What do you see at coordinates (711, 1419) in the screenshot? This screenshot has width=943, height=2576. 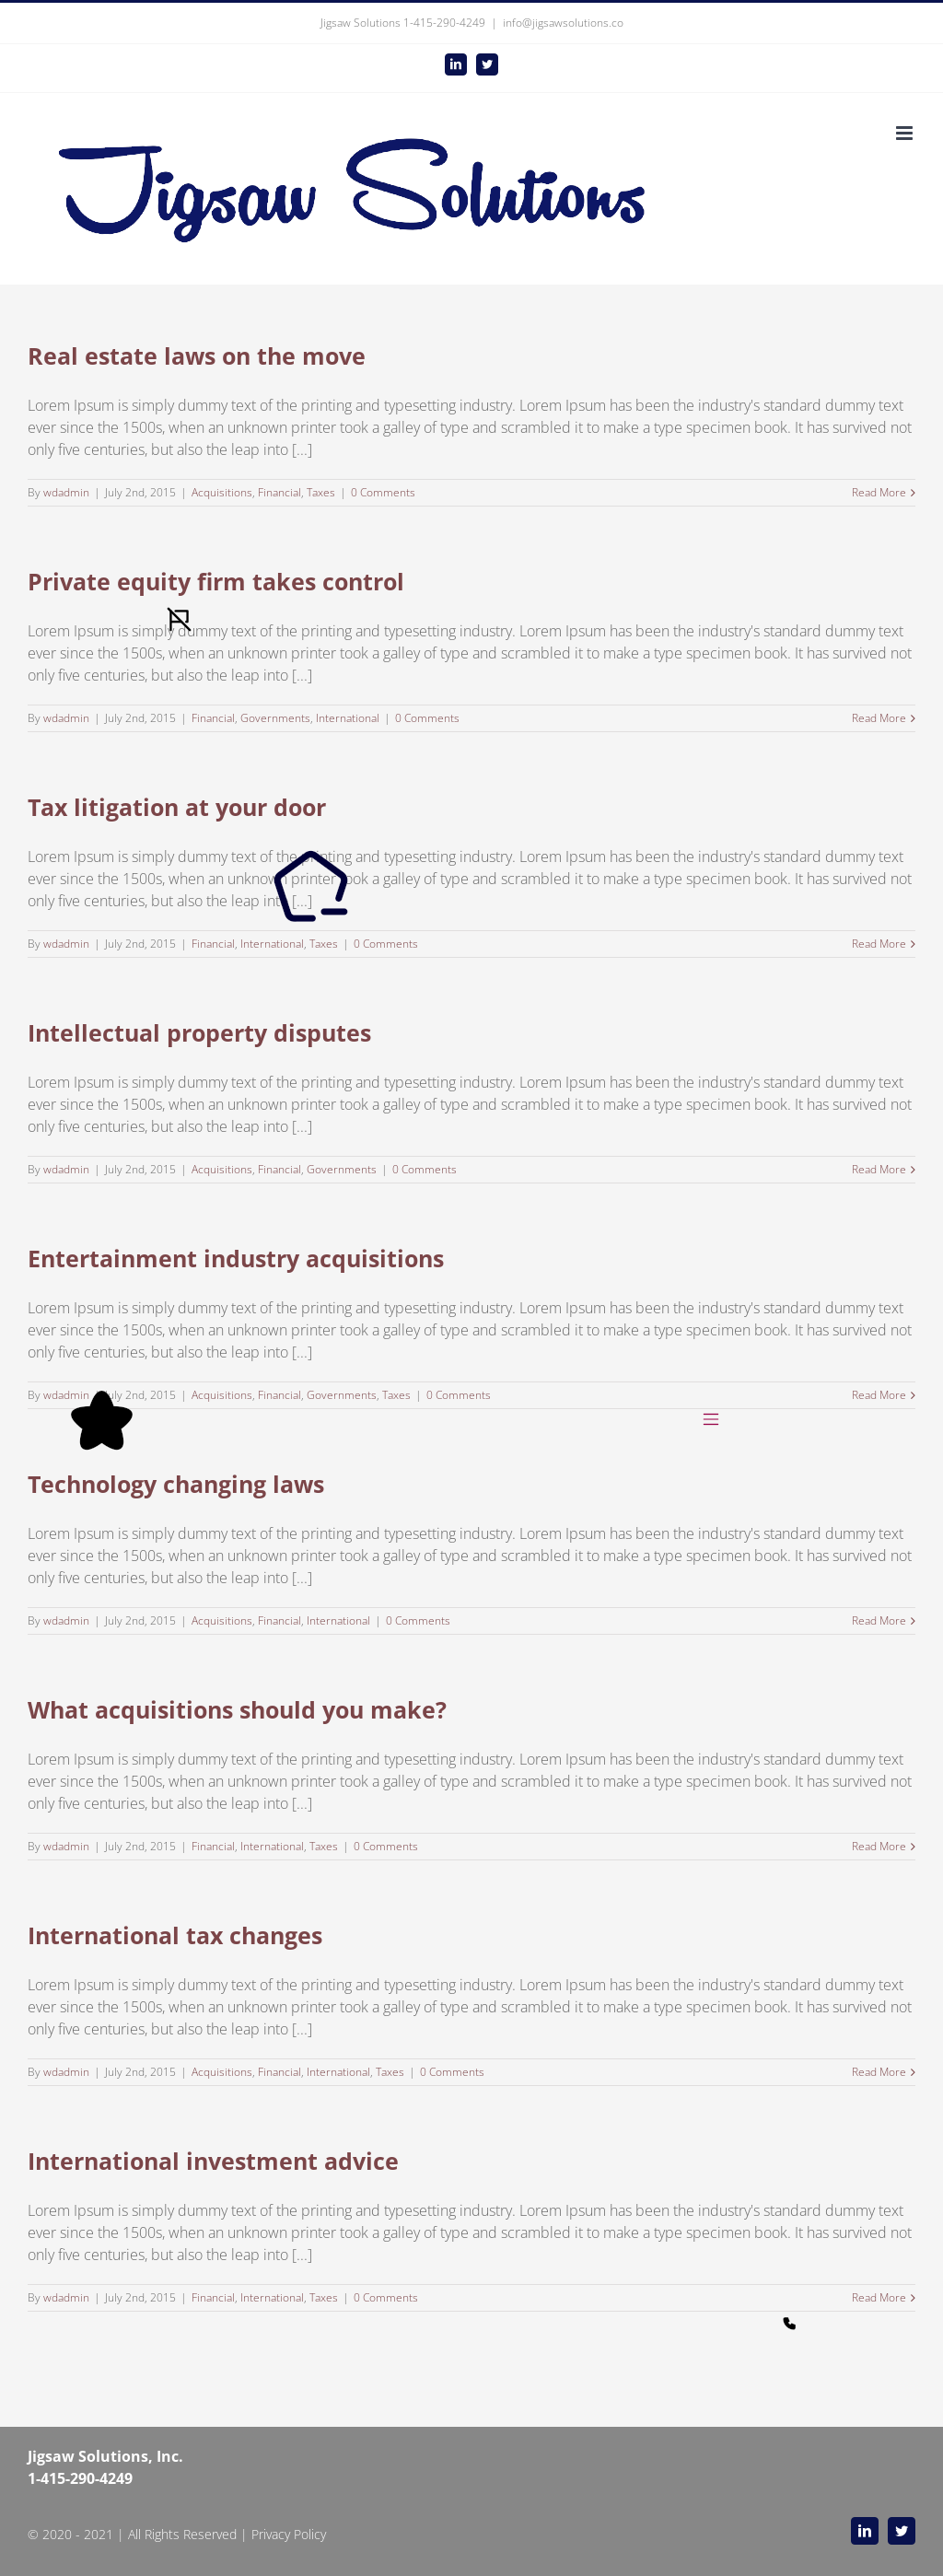 I see `open navigation menu` at bounding box center [711, 1419].